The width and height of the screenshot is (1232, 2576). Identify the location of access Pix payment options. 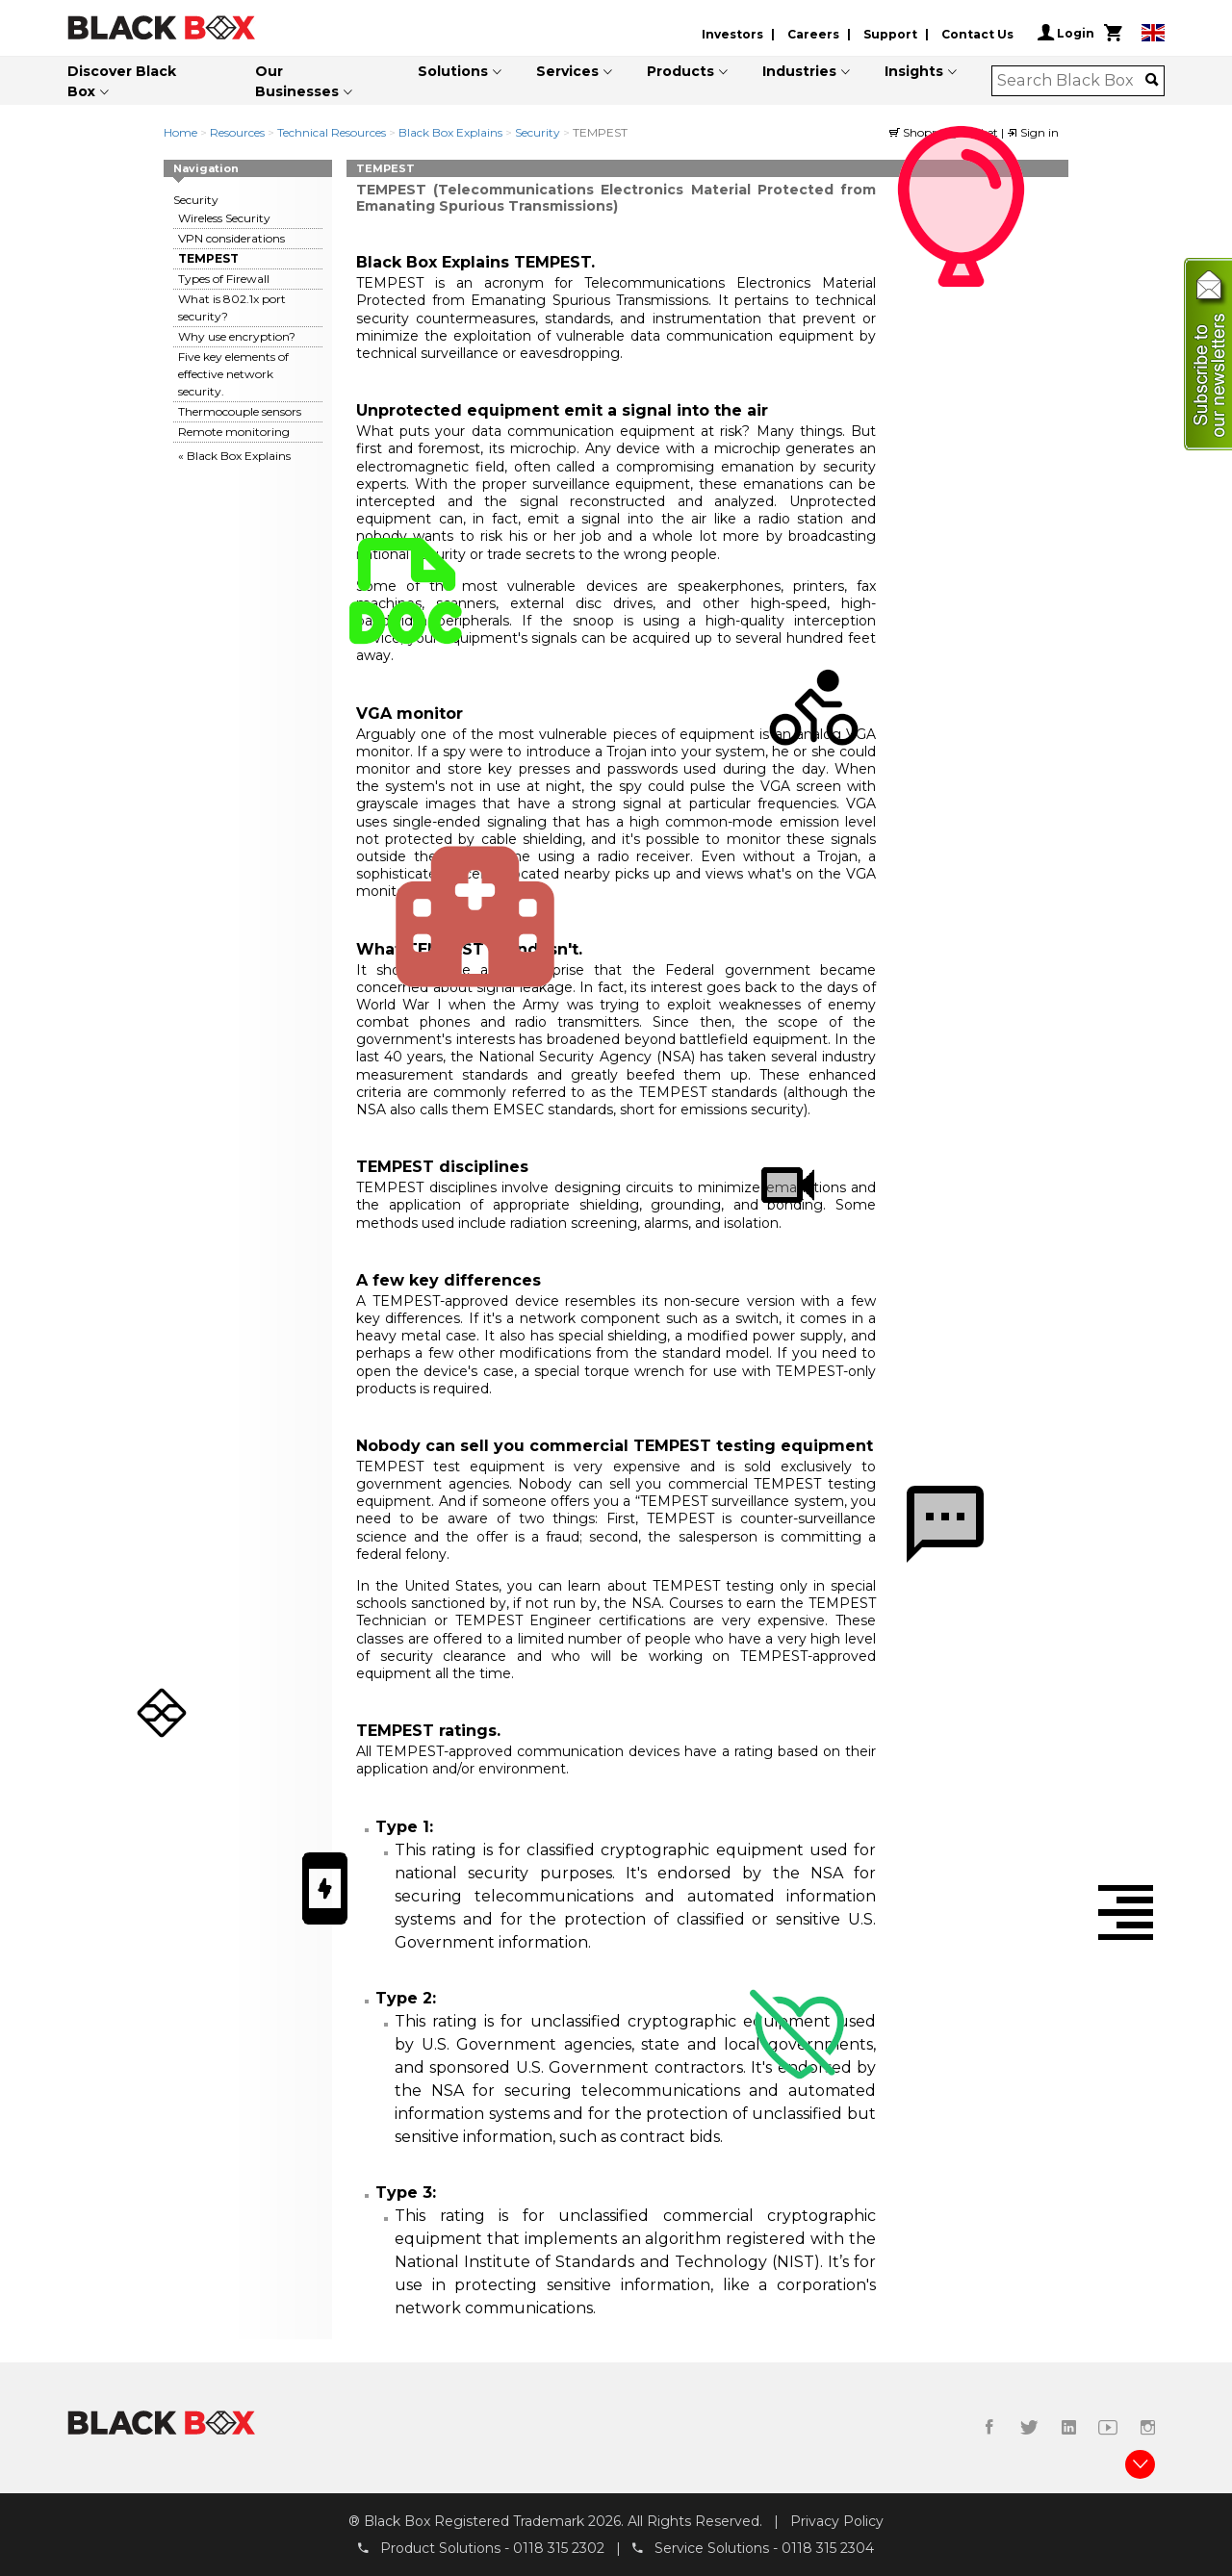
(162, 1713).